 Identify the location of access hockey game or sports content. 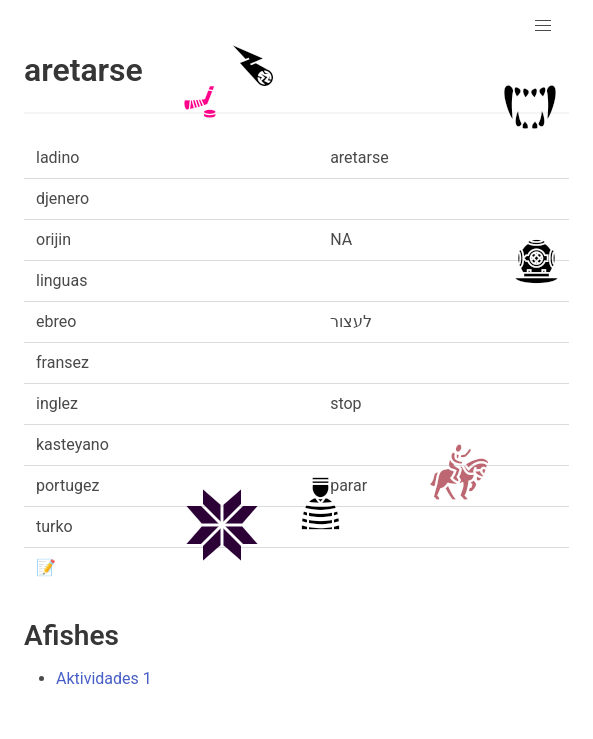
(200, 102).